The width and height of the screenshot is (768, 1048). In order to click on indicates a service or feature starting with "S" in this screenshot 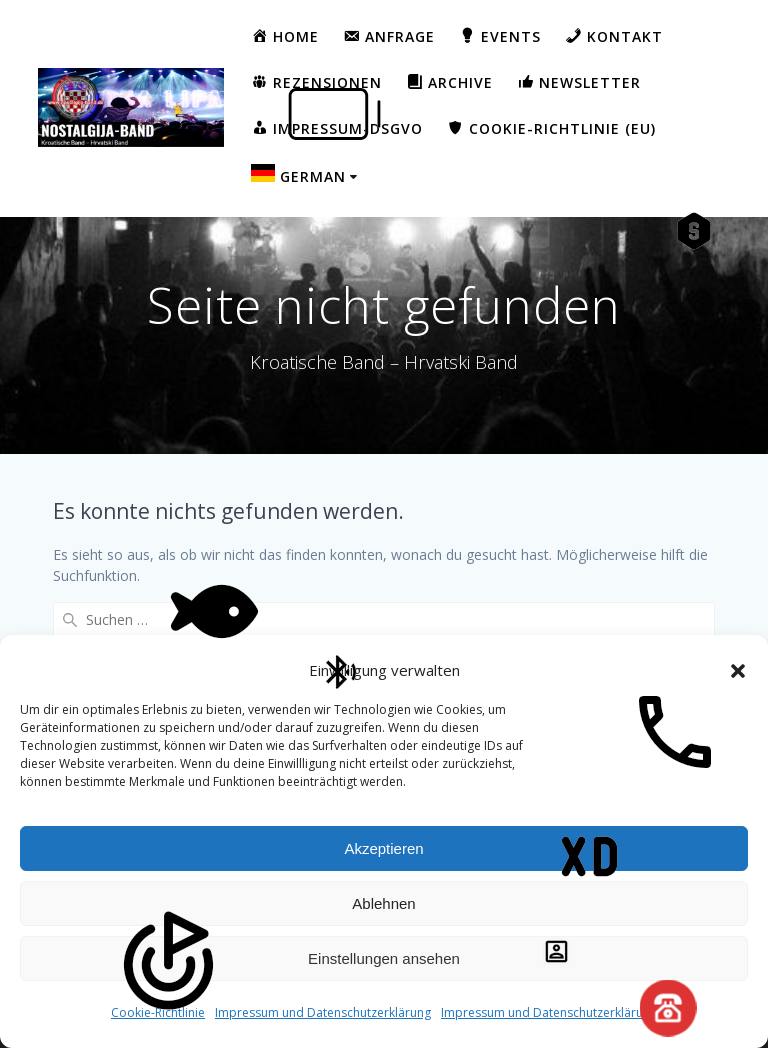, I will do `click(694, 231)`.